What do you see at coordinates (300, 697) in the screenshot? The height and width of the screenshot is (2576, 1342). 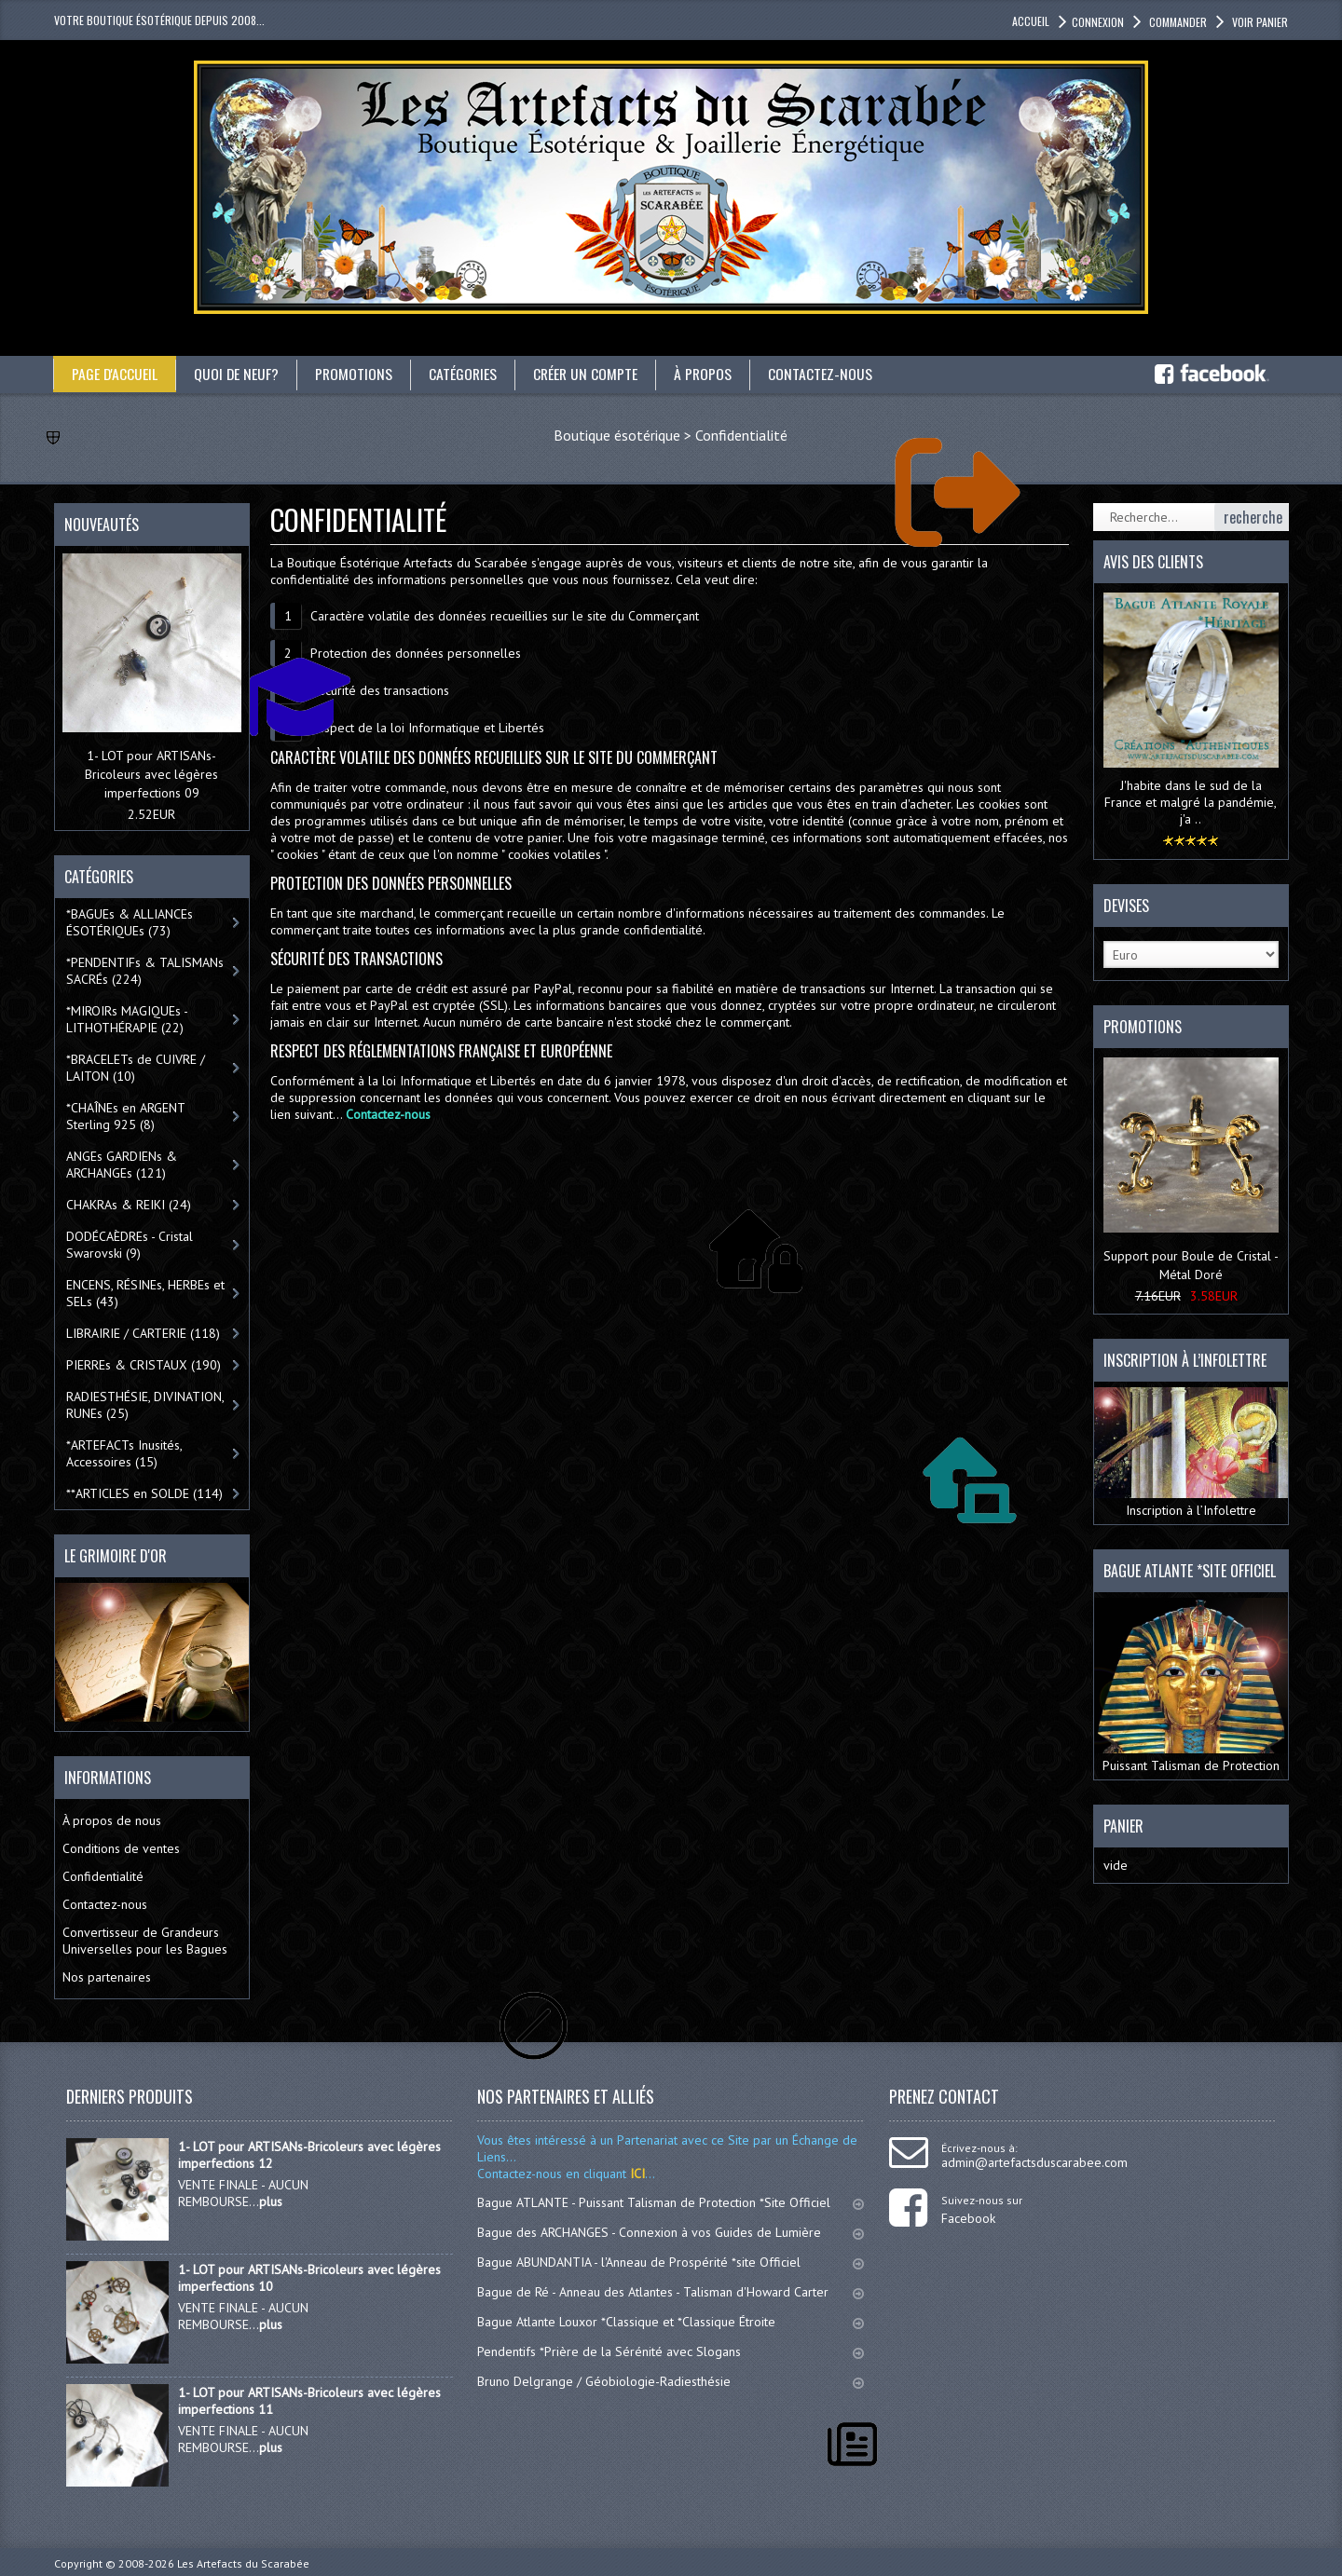 I see `access education or learning resources` at bounding box center [300, 697].